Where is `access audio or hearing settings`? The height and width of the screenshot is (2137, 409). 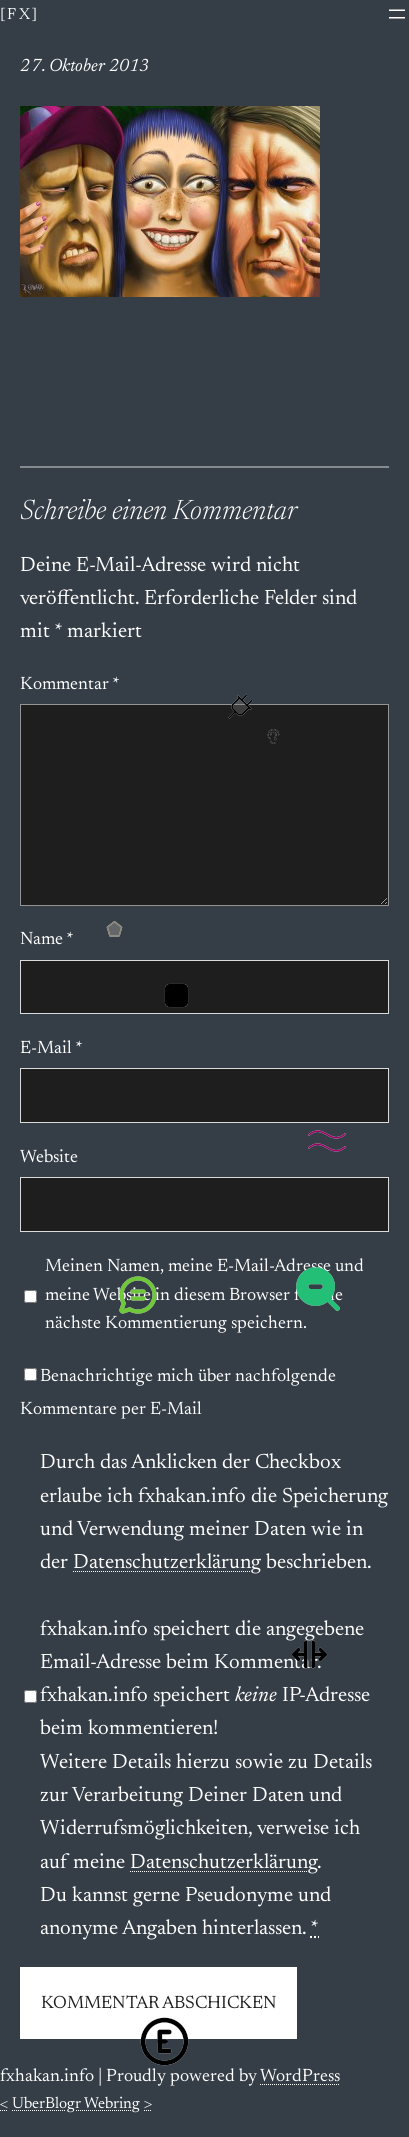
access audio or hearing settings is located at coordinates (273, 736).